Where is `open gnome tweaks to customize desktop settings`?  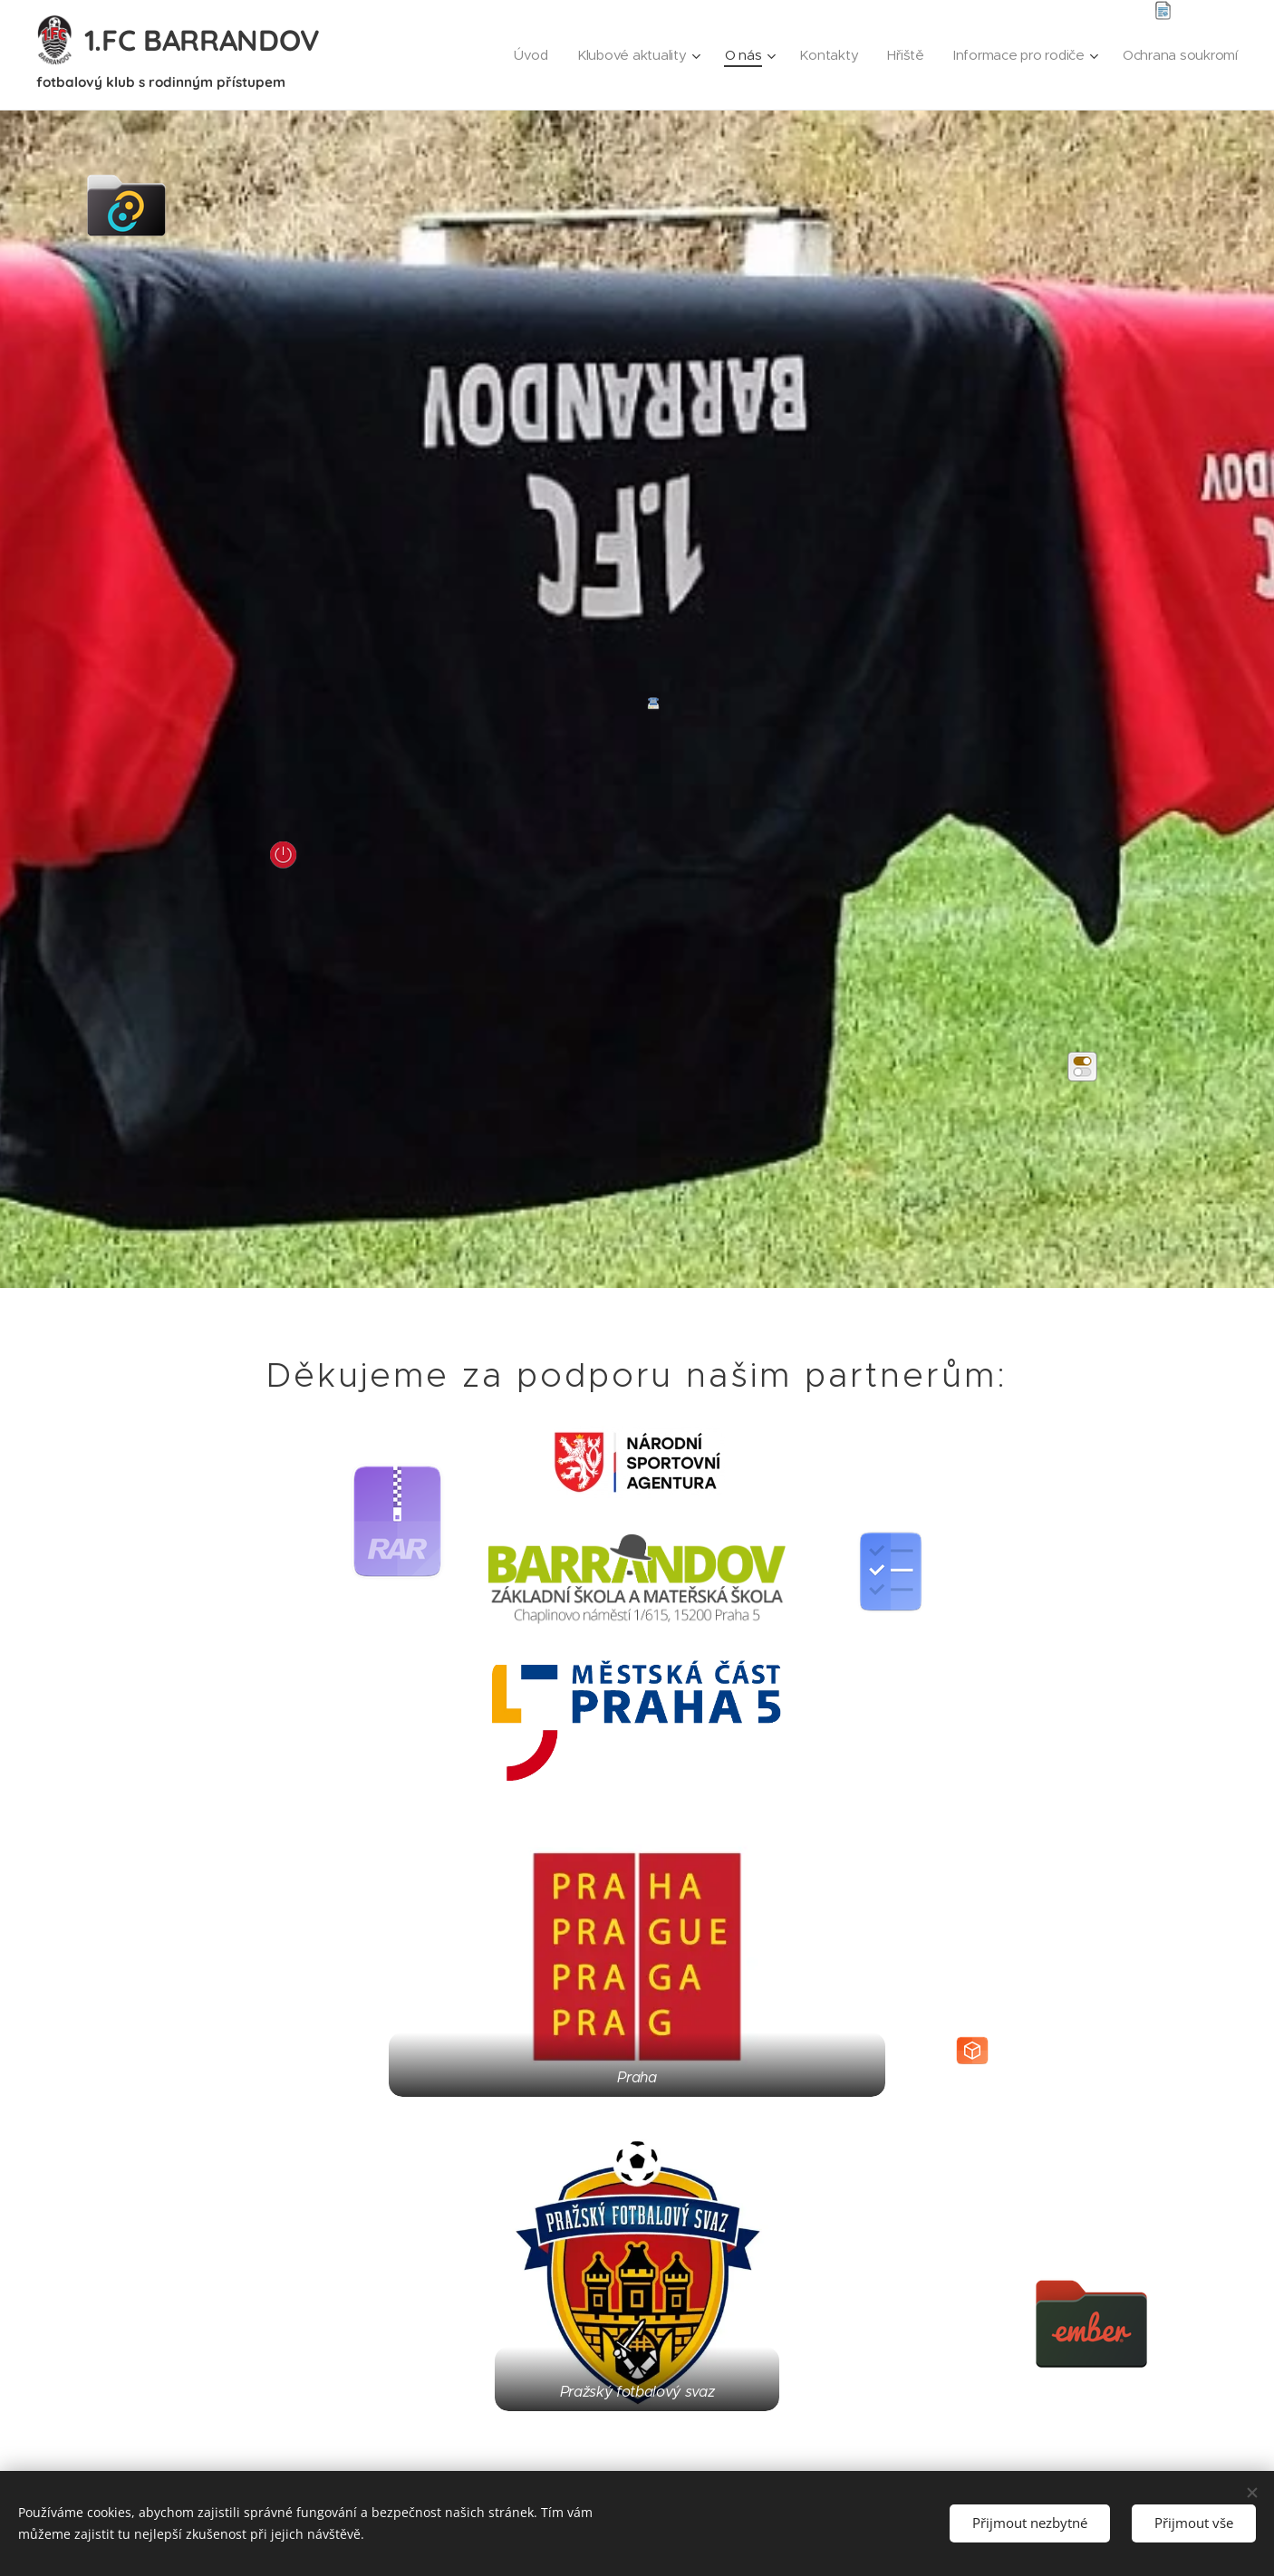 open gnome tweaks to customize desktop settings is located at coordinates (1082, 1066).